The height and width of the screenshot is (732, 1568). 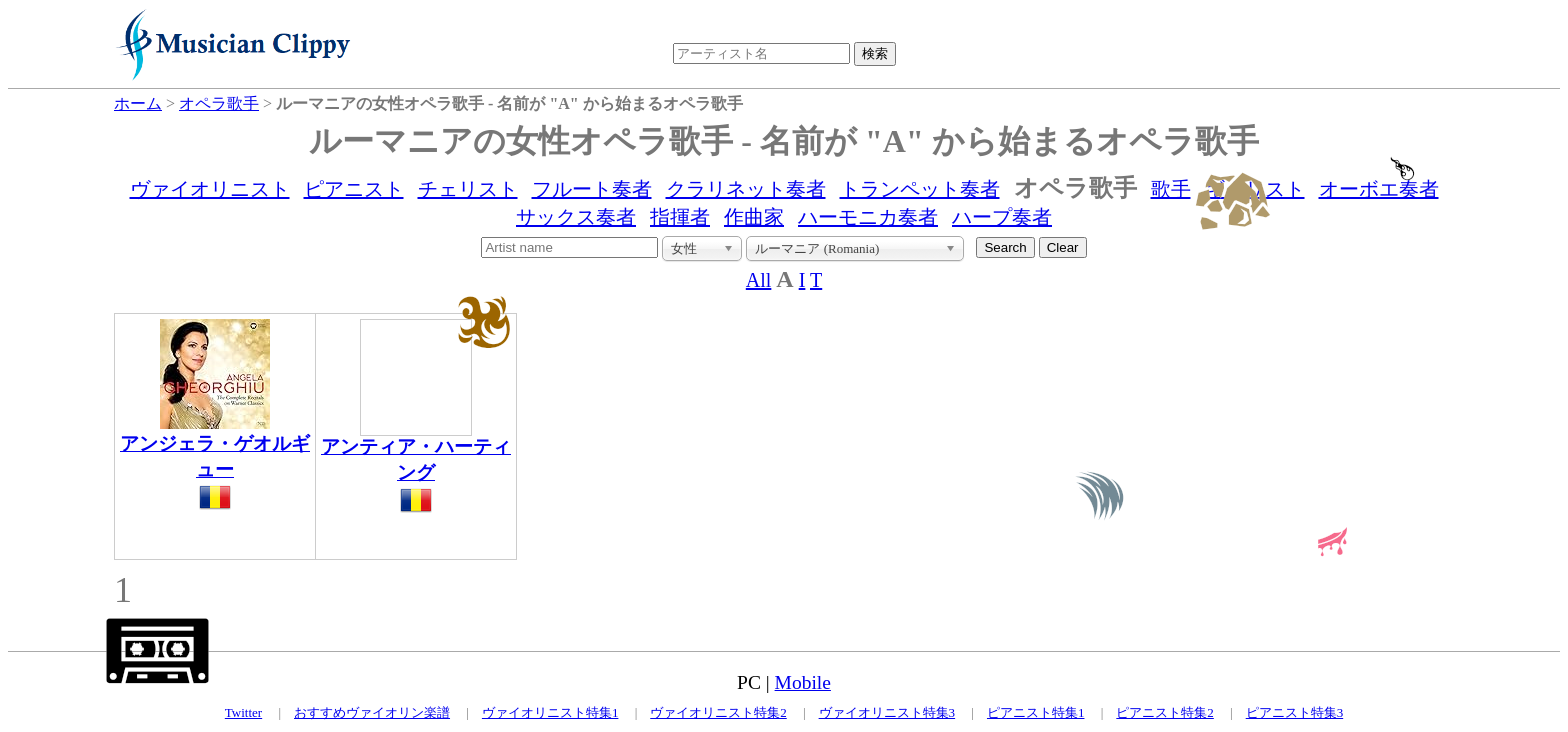 I want to click on indicates a critical hit or bleeding damage effect, so click(x=1332, y=541).